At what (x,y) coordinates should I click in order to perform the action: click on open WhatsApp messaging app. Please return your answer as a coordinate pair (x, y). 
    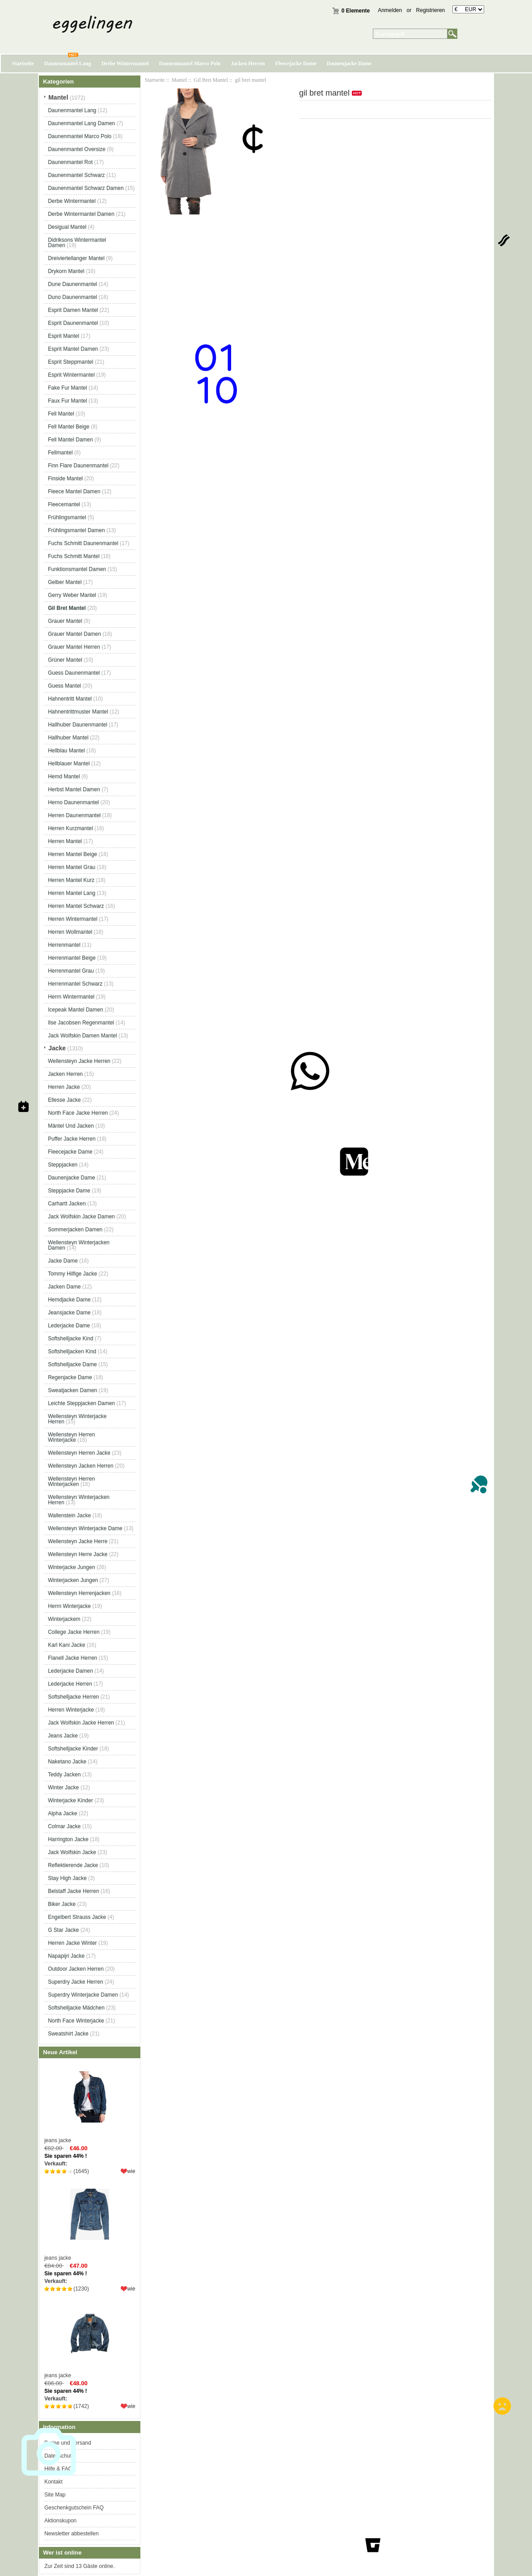
    Looking at the image, I should click on (310, 1071).